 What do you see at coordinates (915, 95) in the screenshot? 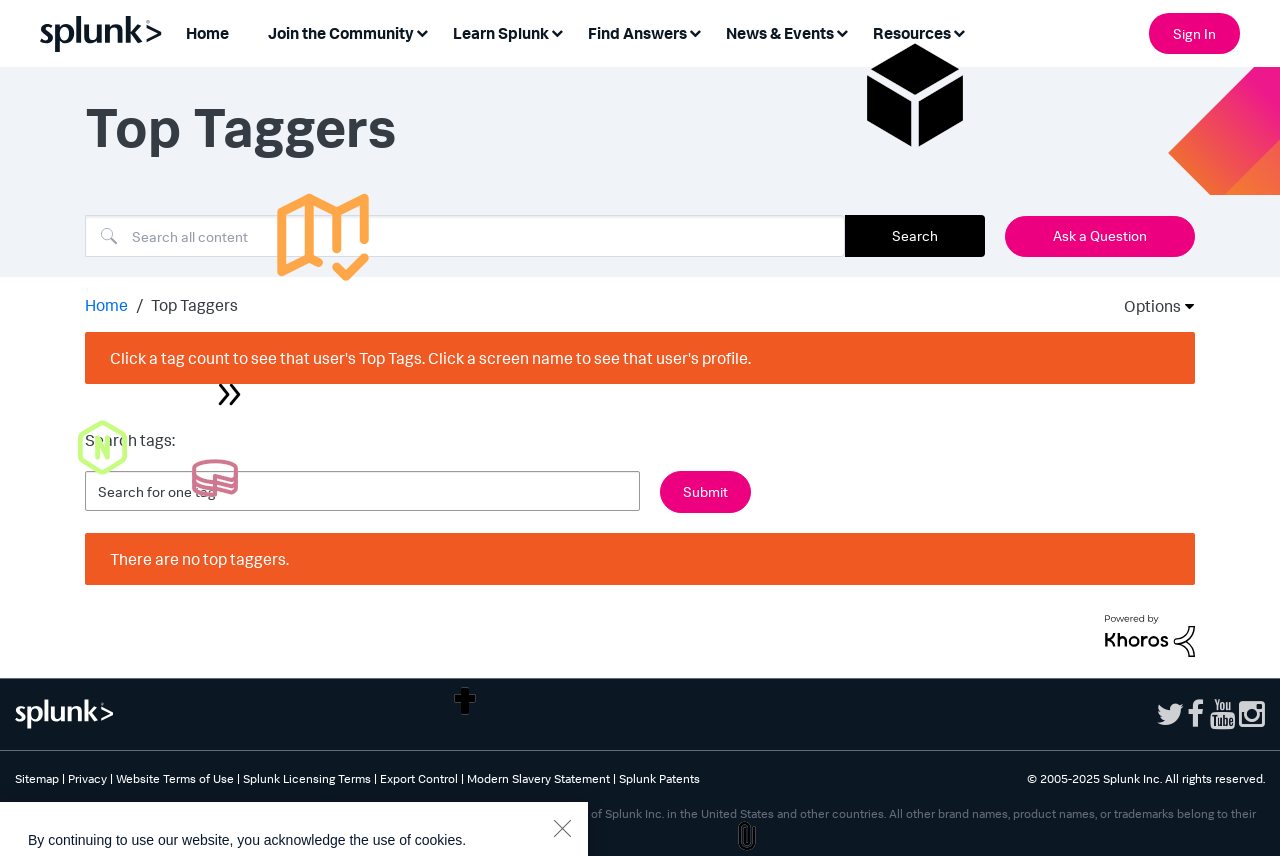
I see `view 3D model or object` at bounding box center [915, 95].